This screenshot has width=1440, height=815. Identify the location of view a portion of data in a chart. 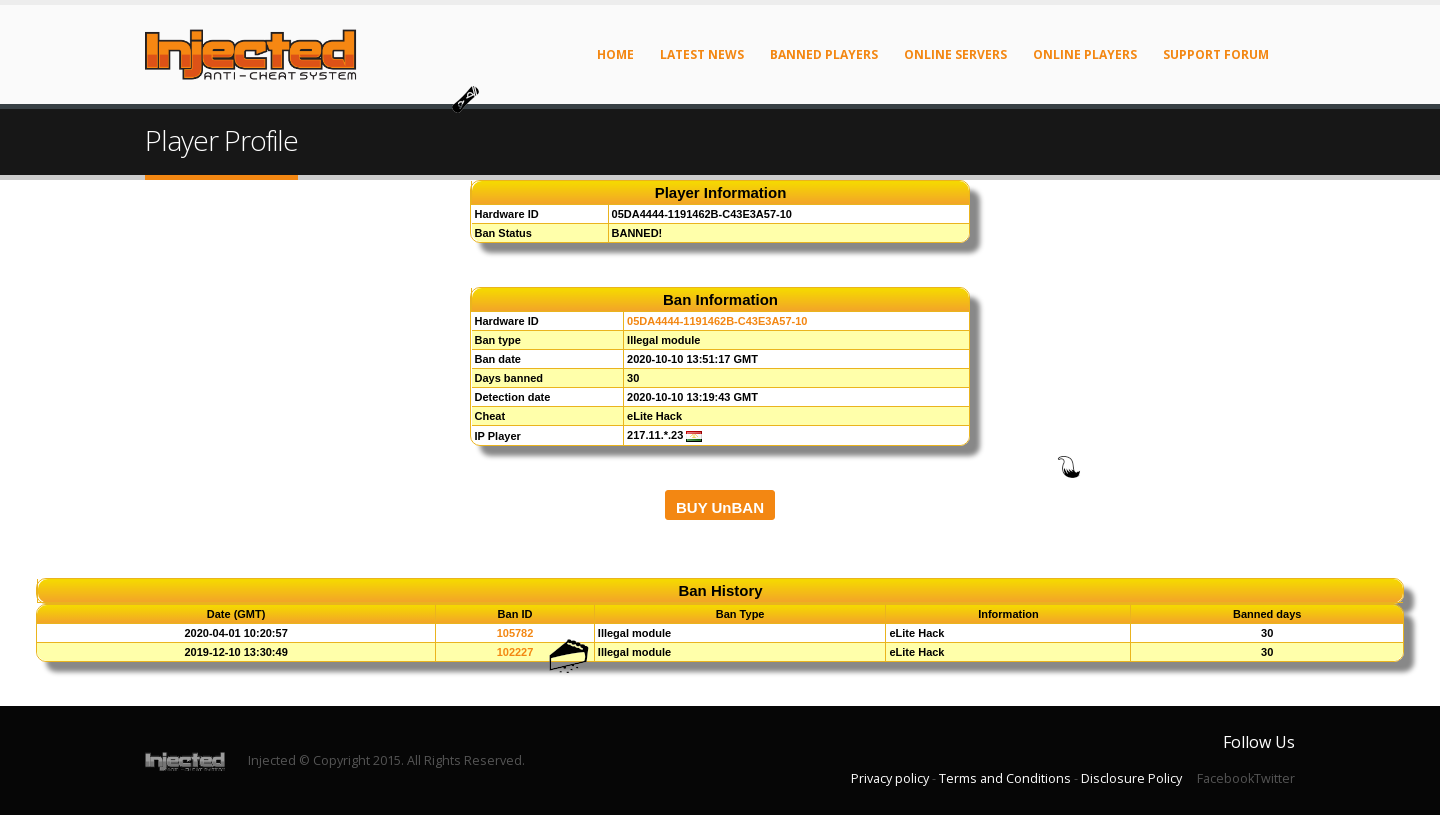
(569, 654).